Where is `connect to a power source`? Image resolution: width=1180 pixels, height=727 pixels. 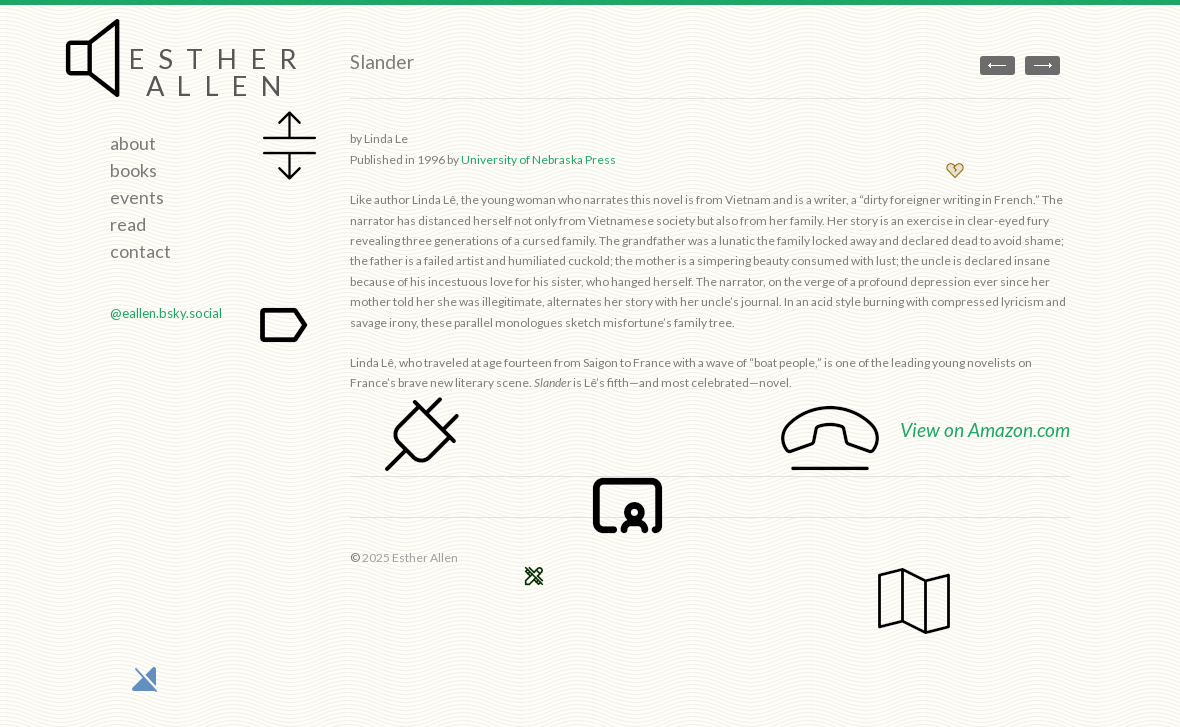
connect to a power source is located at coordinates (420, 435).